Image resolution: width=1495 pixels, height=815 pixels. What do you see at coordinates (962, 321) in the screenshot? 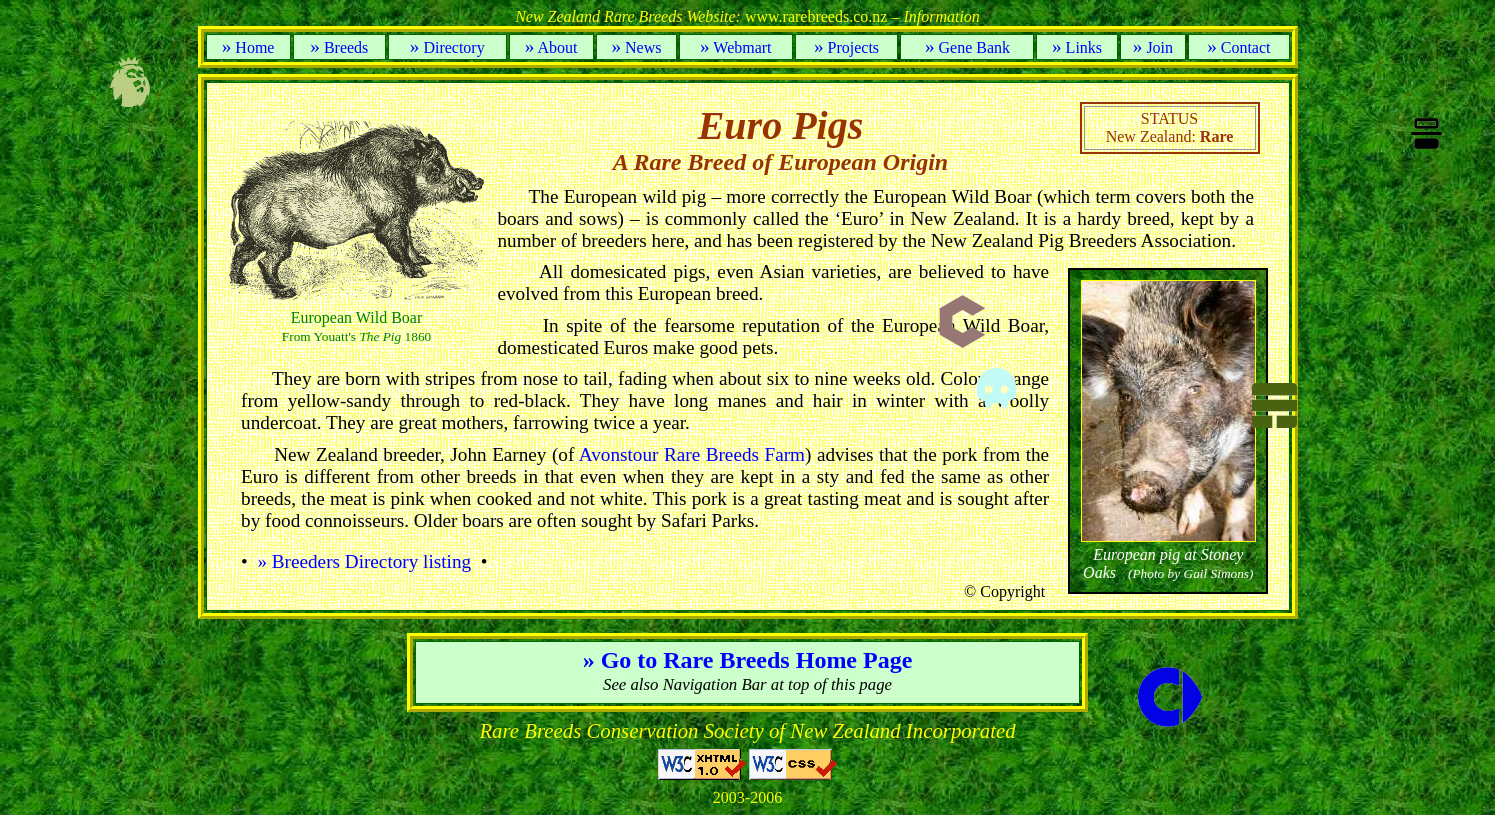
I see `open Codio learning platform` at bounding box center [962, 321].